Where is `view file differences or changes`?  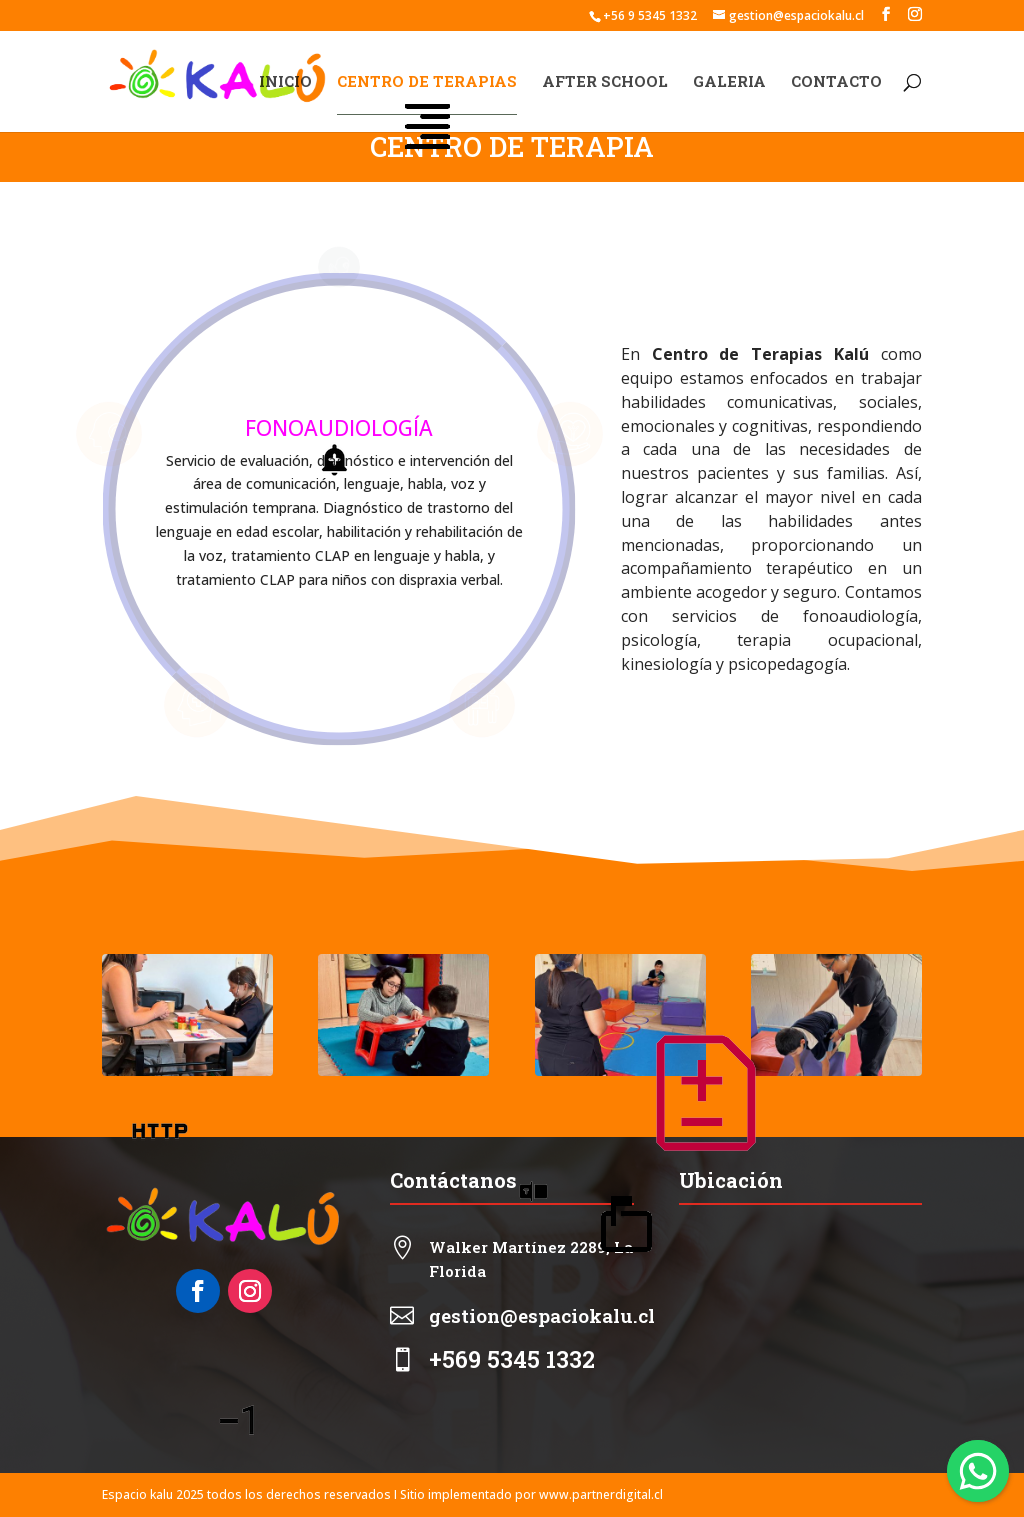
view file differences or changes is located at coordinates (706, 1093).